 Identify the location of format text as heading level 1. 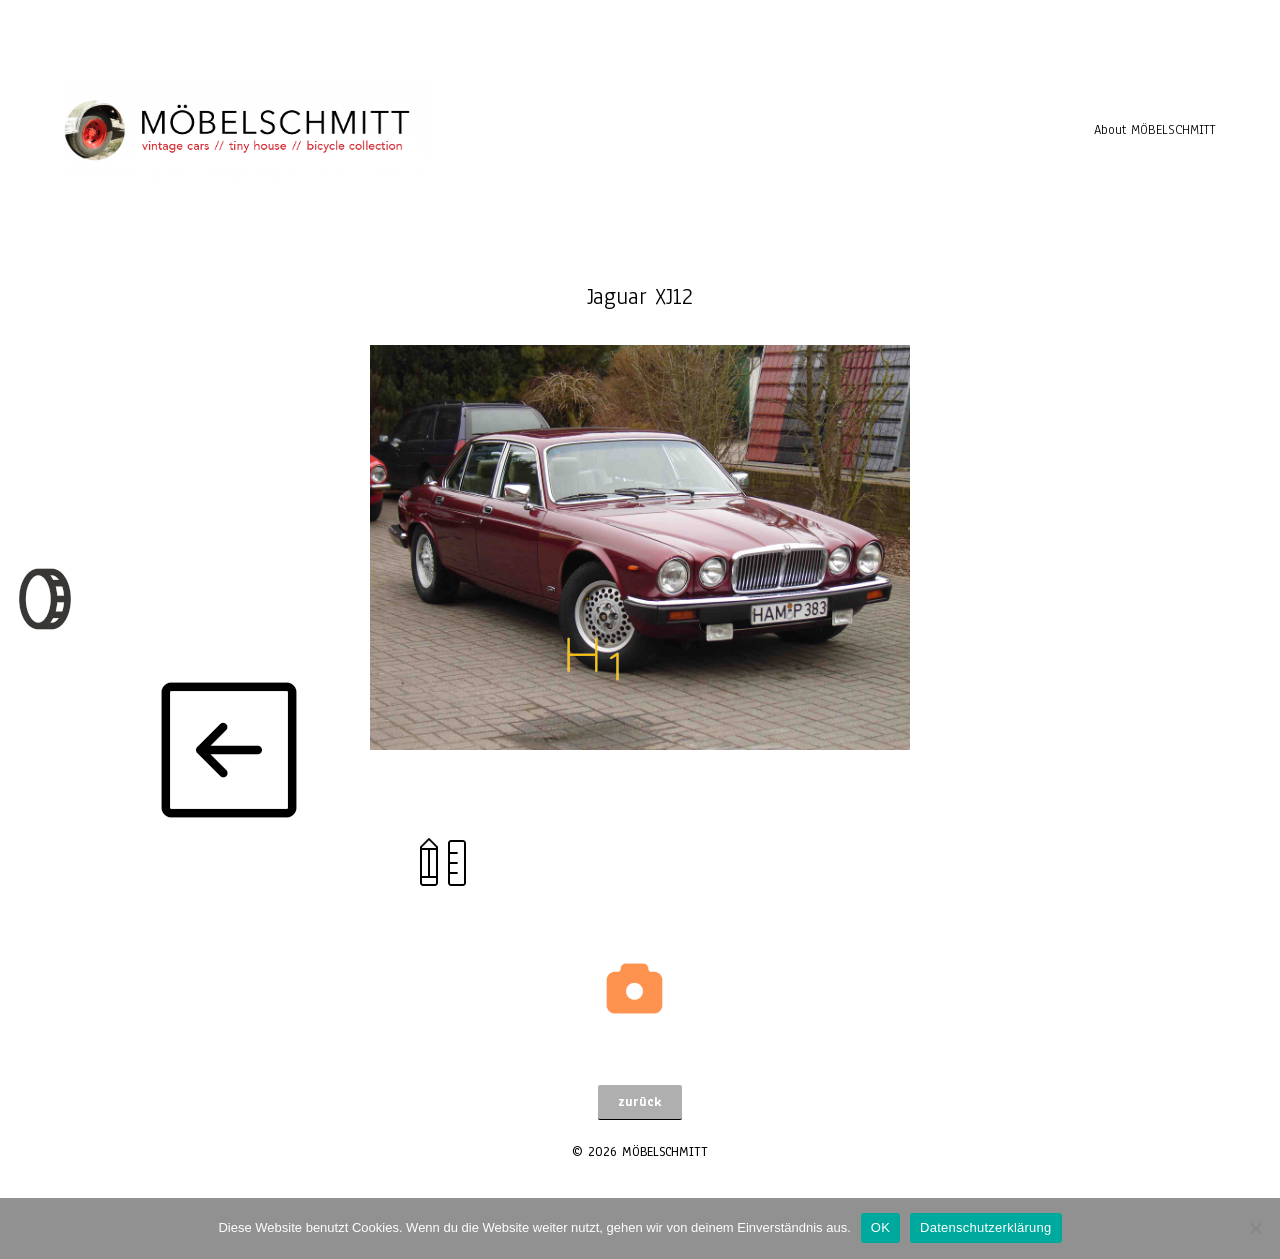
(592, 658).